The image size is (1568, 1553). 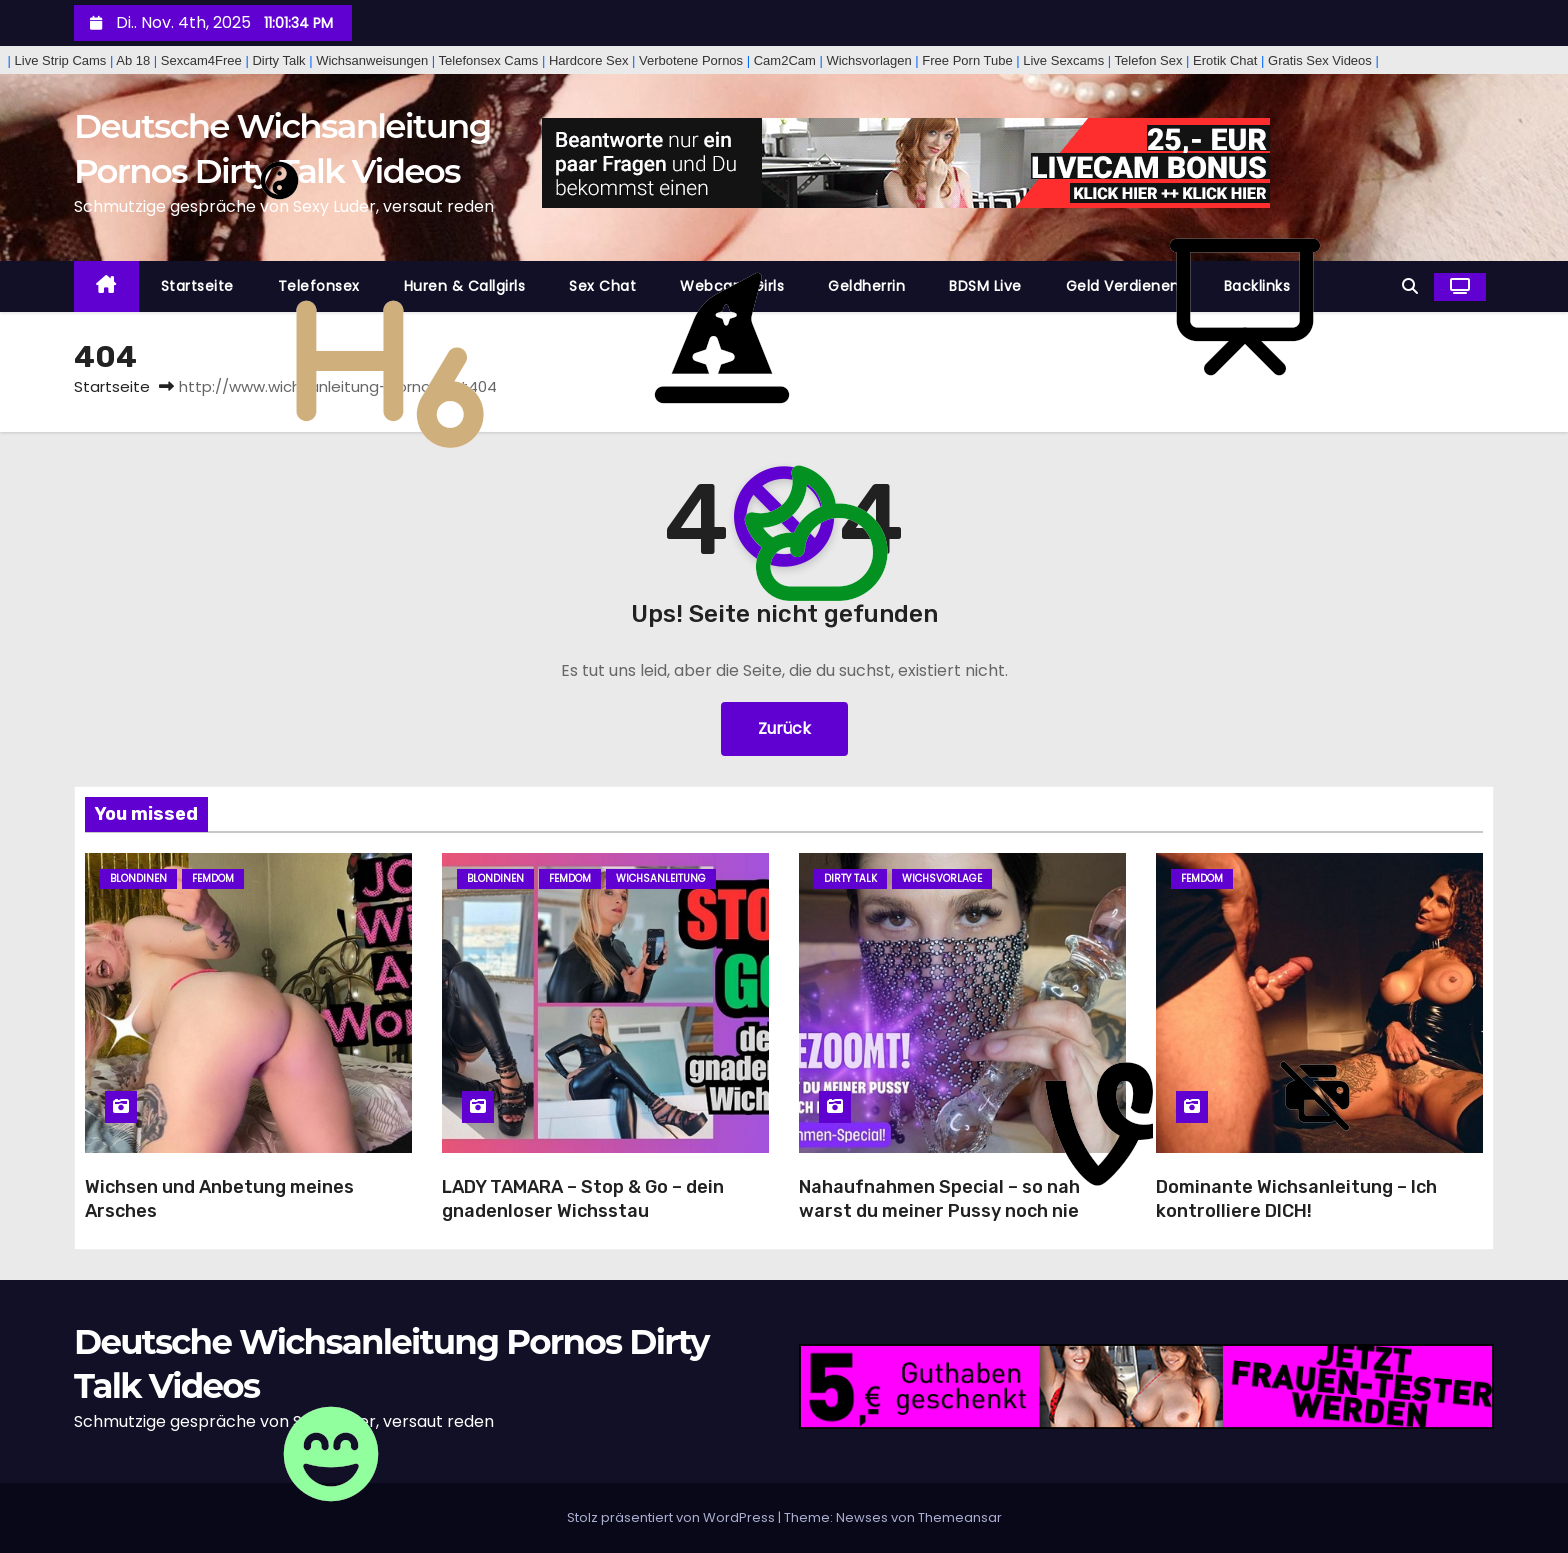 What do you see at coordinates (1317, 1093) in the screenshot?
I see `printing is currently unavailable` at bounding box center [1317, 1093].